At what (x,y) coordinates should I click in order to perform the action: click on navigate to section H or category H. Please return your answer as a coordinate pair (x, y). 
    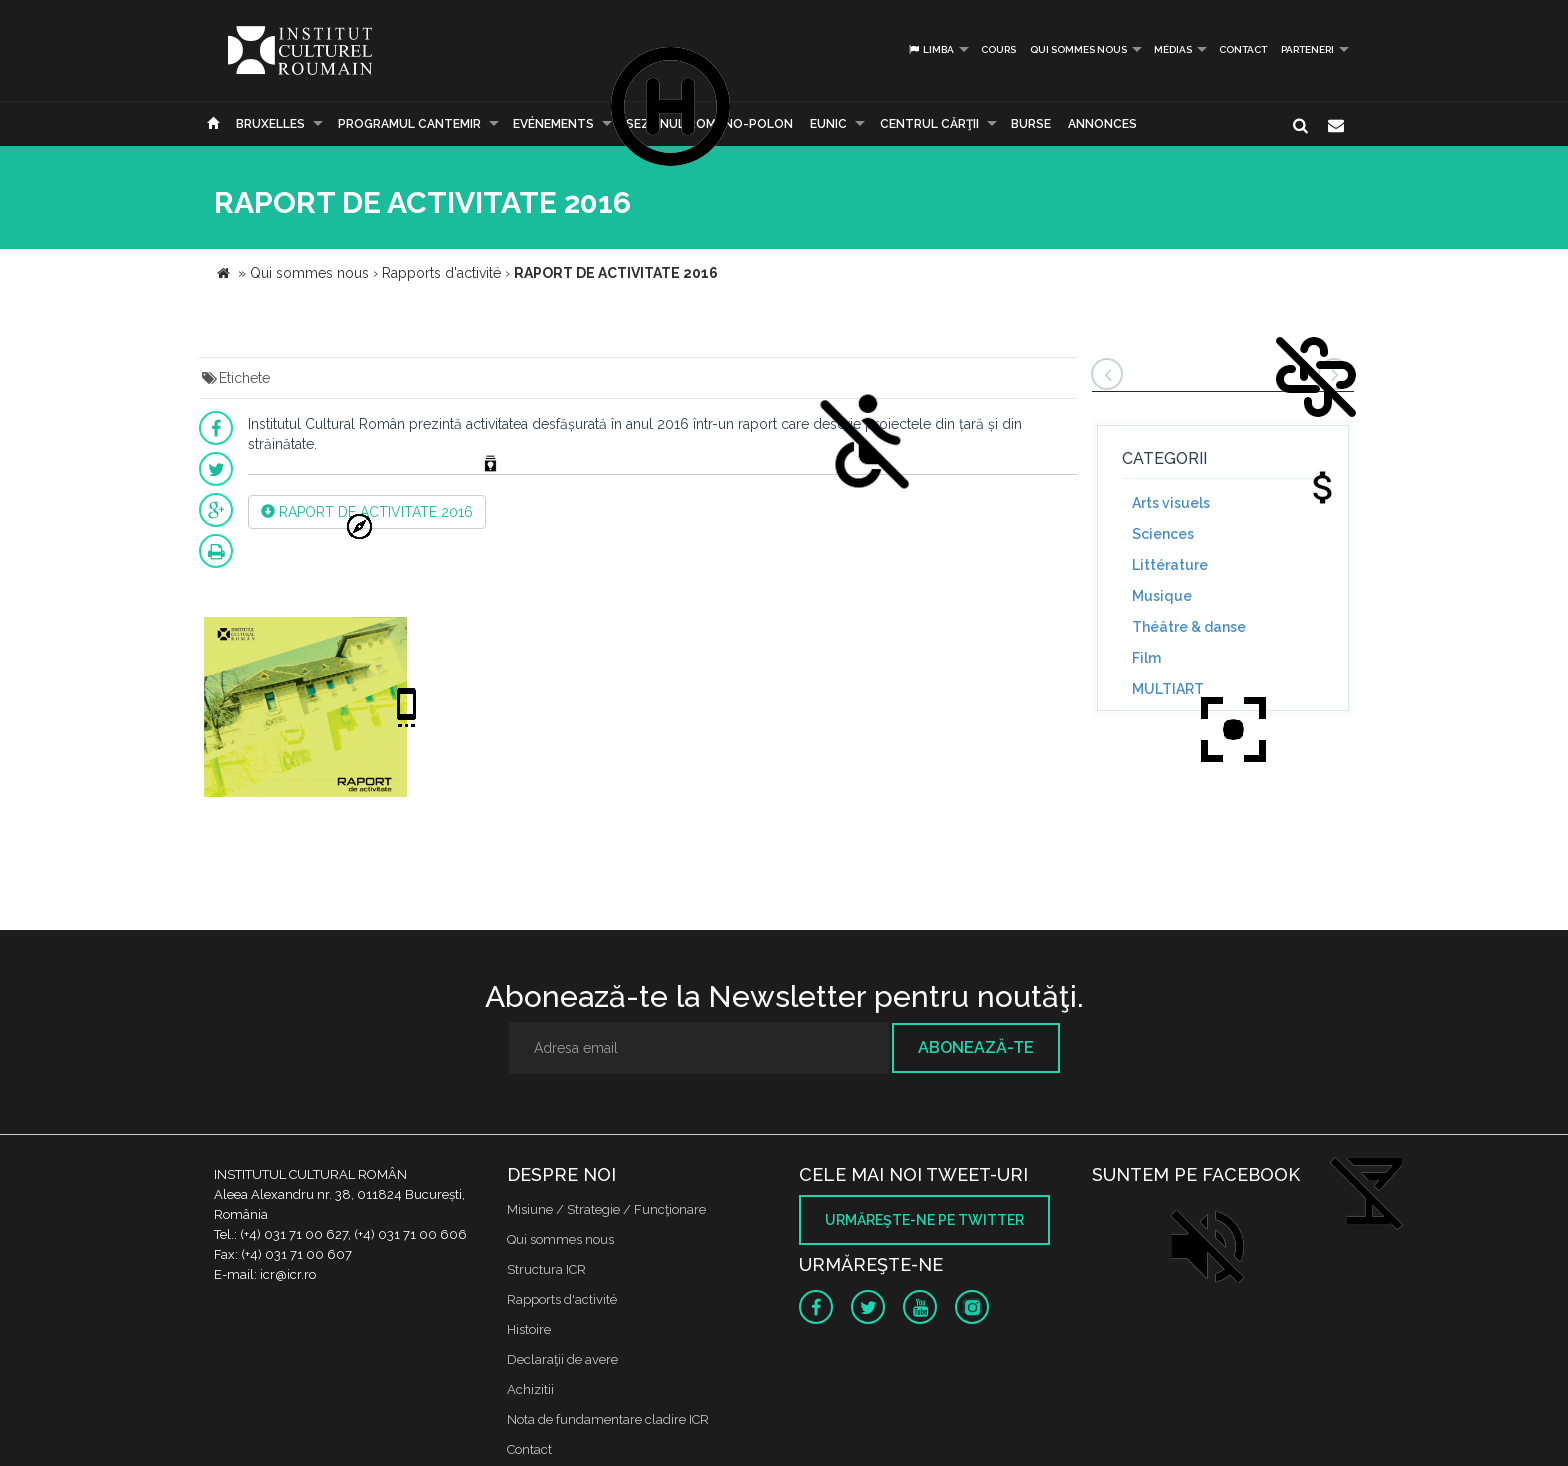
    Looking at the image, I should click on (670, 106).